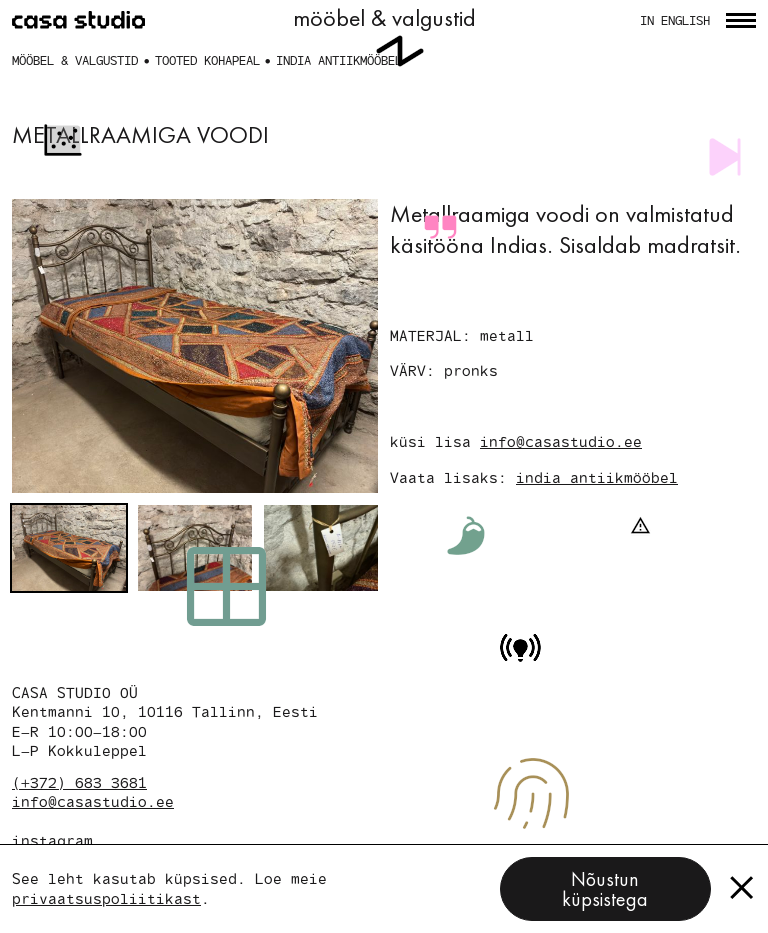 This screenshot has height=933, width=768. What do you see at coordinates (468, 537) in the screenshot?
I see `indicates spicy or hot food option` at bounding box center [468, 537].